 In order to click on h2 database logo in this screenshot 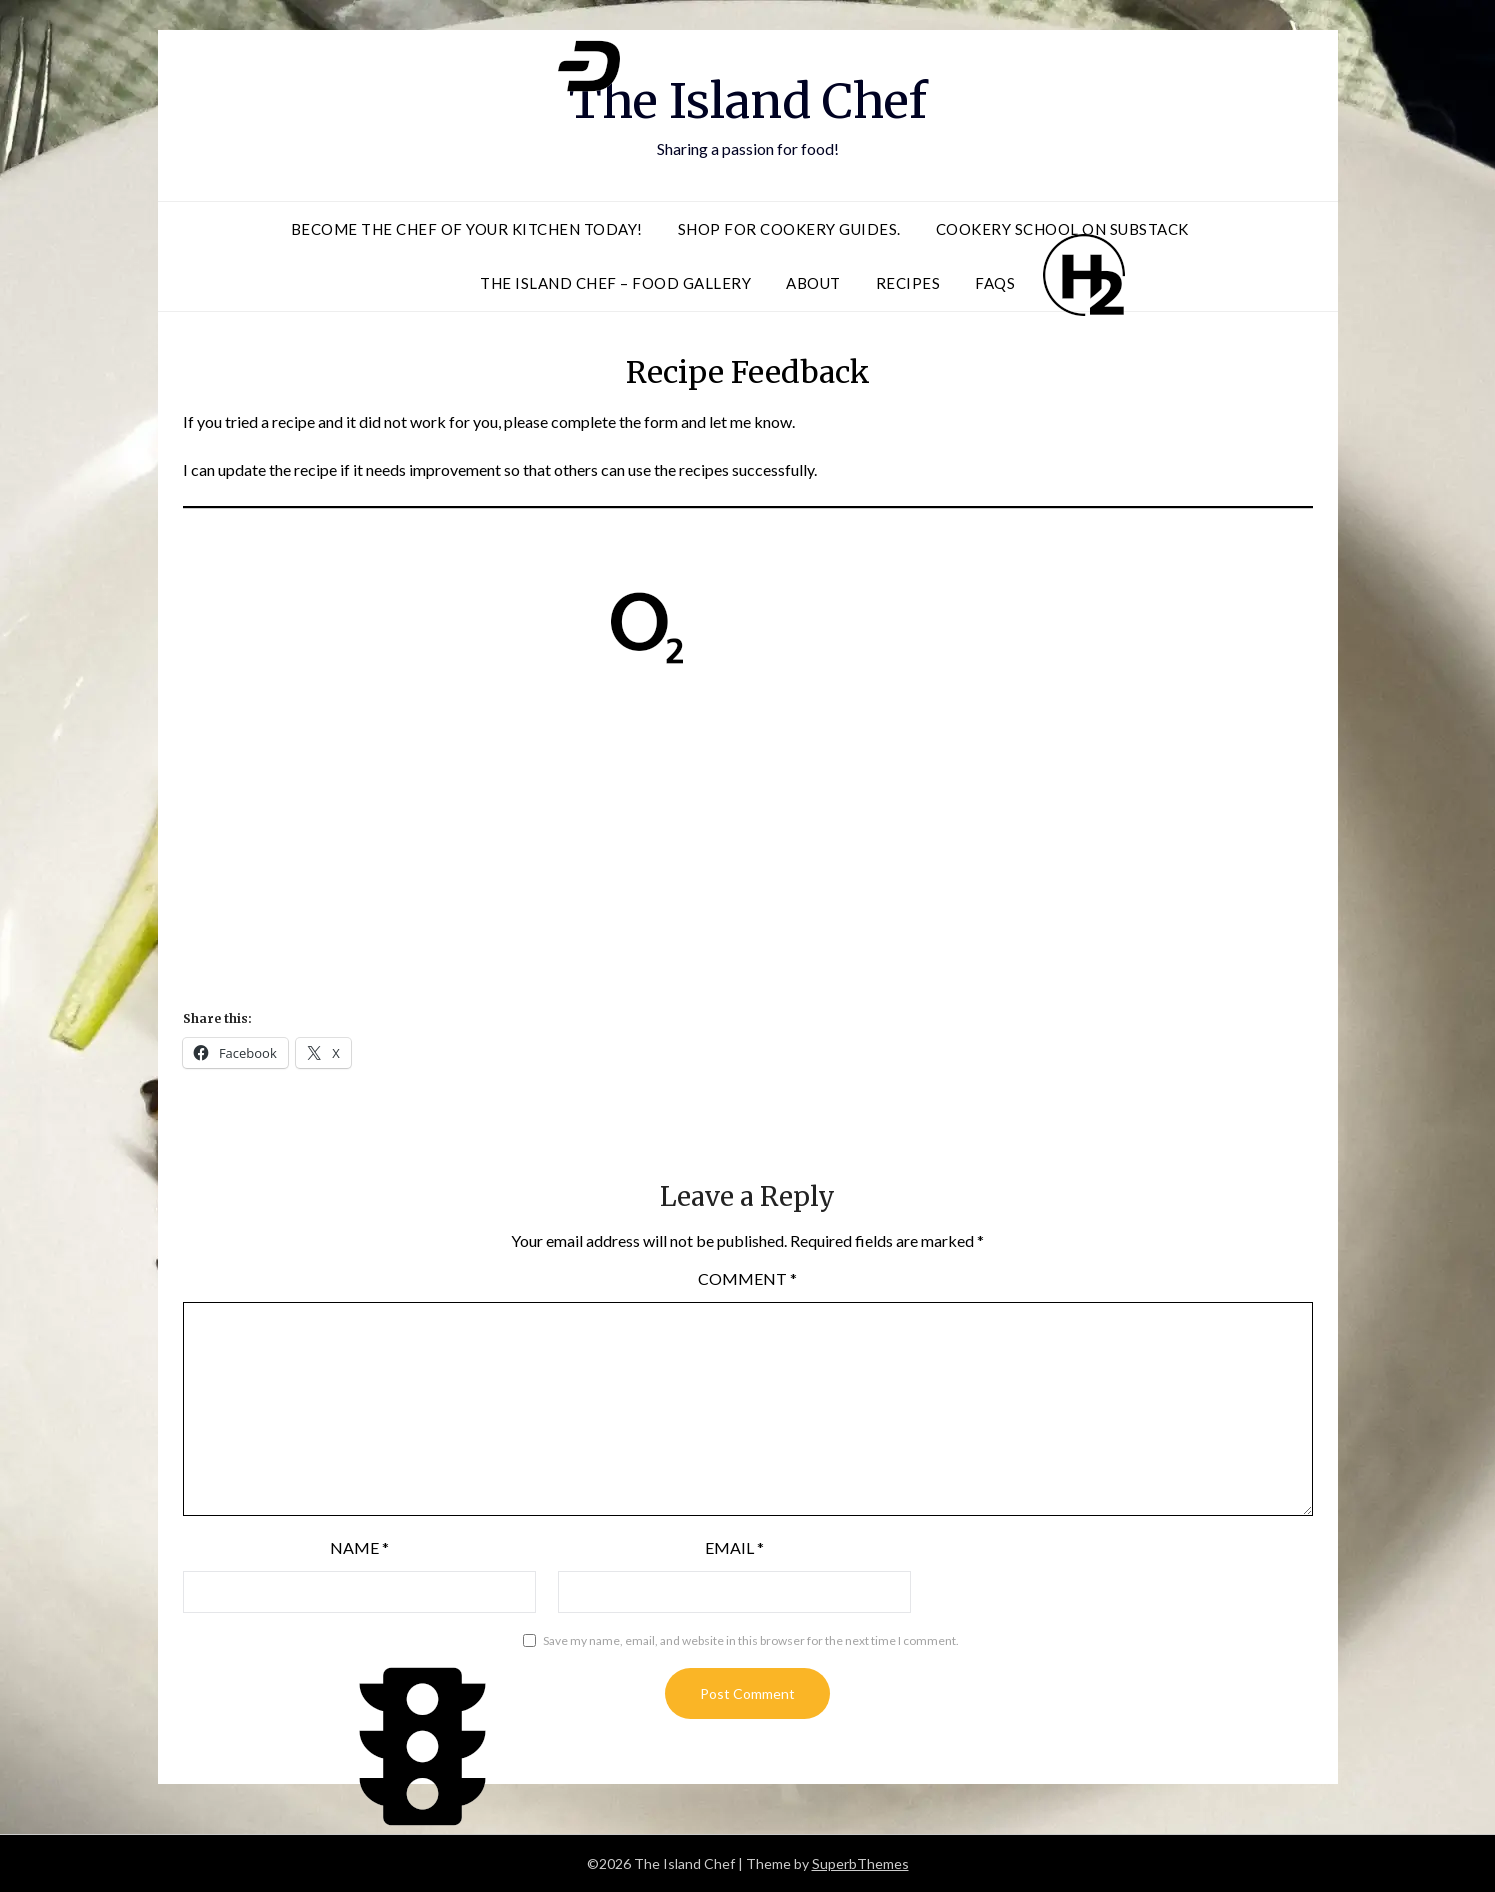, I will do `click(1084, 275)`.